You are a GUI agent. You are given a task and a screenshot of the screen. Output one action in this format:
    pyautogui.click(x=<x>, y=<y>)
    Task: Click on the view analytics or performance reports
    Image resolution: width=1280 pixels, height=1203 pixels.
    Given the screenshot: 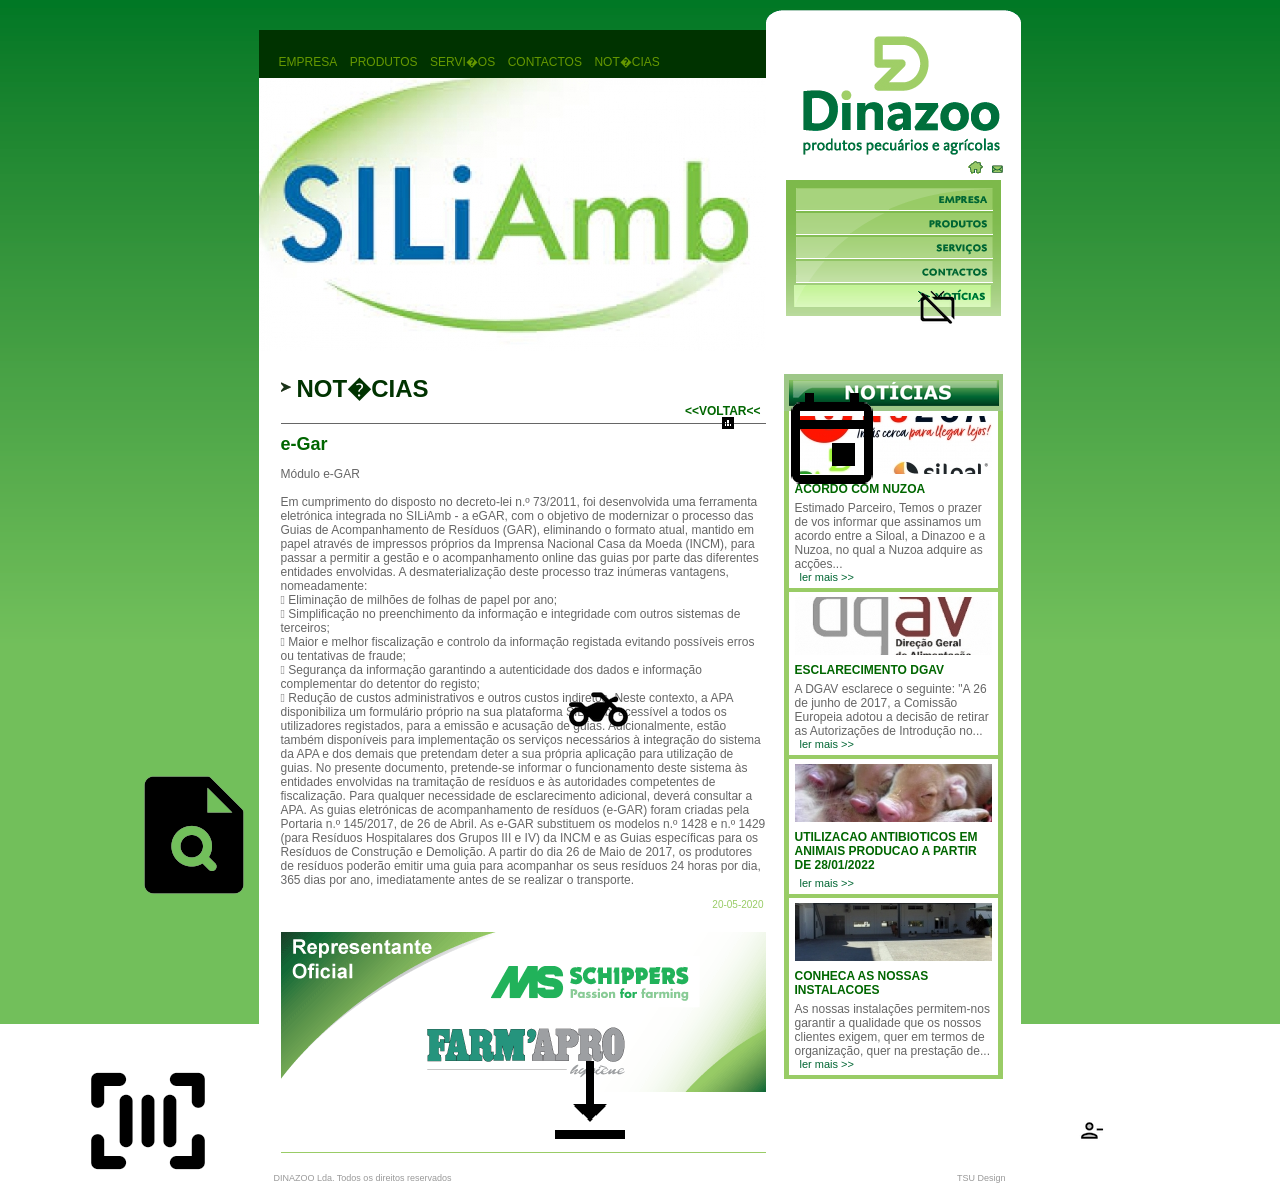 What is the action you would take?
    pyautogui.click(x=728, y=423)
    